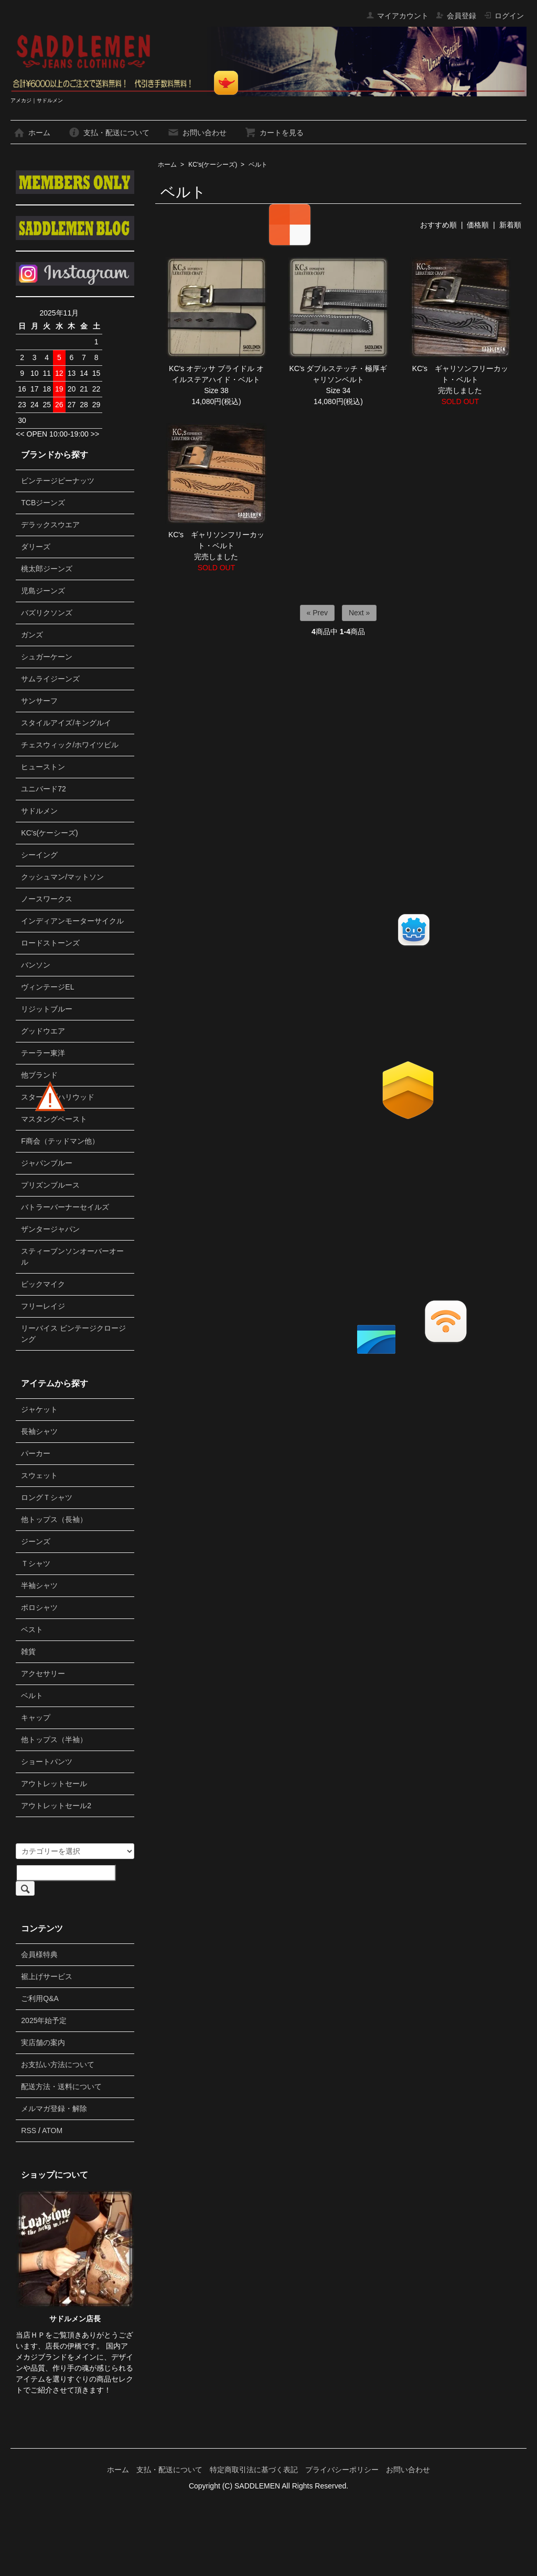  Describe the element at coordinates (408, 1090) in the screenshot. I see `open windows security or protection settings` at that location.